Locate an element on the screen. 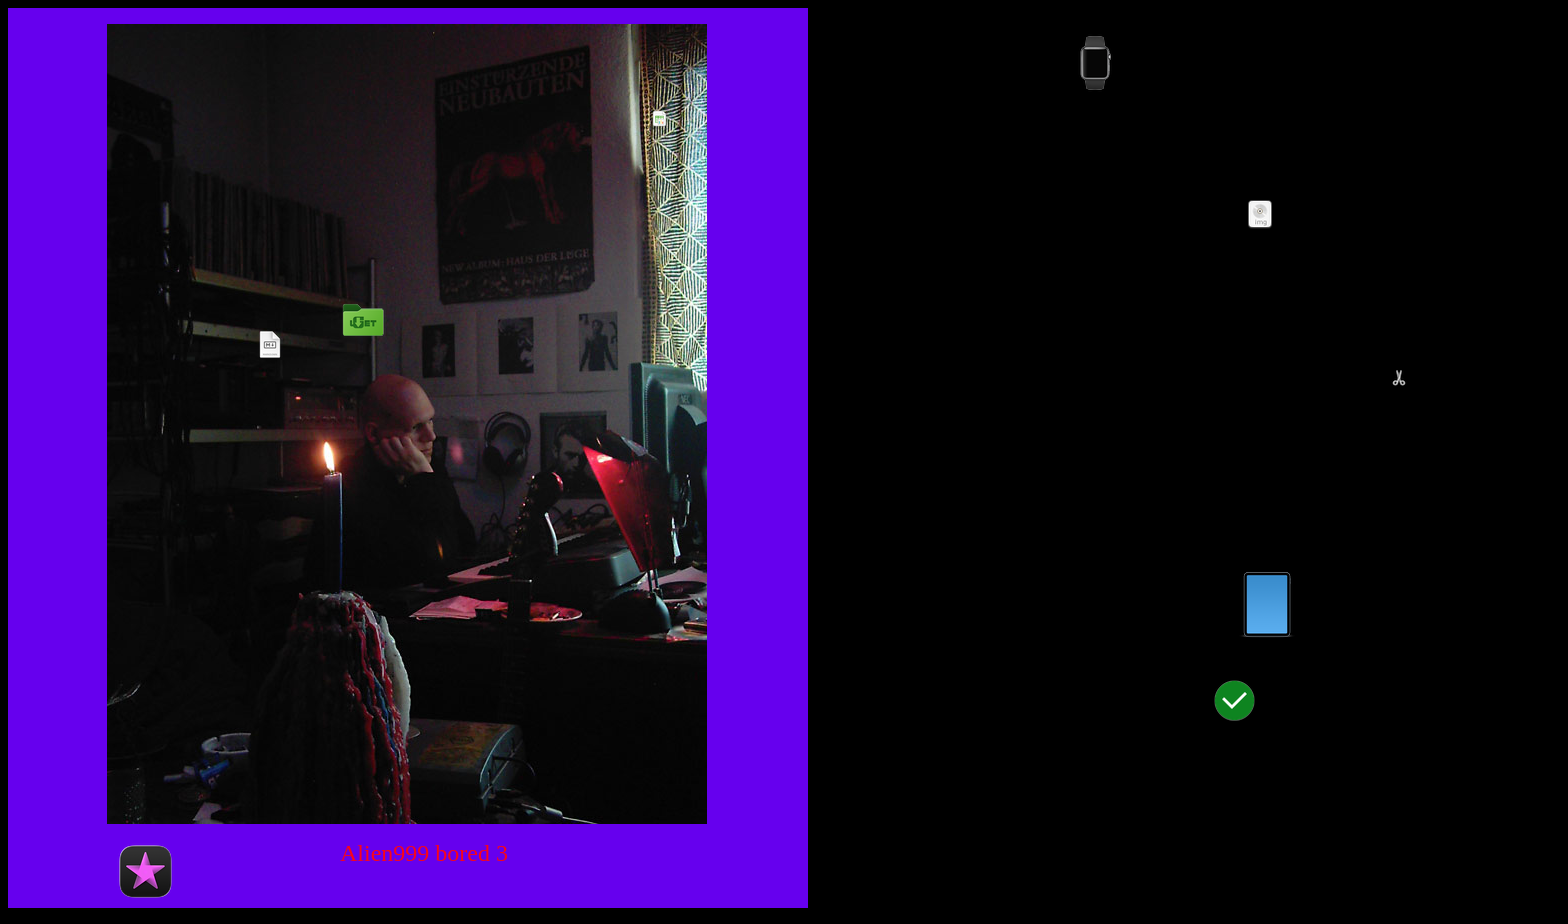 The width and height of the screenshot is (1568, 924). a markdown text file is located at coordinates (270, 345).